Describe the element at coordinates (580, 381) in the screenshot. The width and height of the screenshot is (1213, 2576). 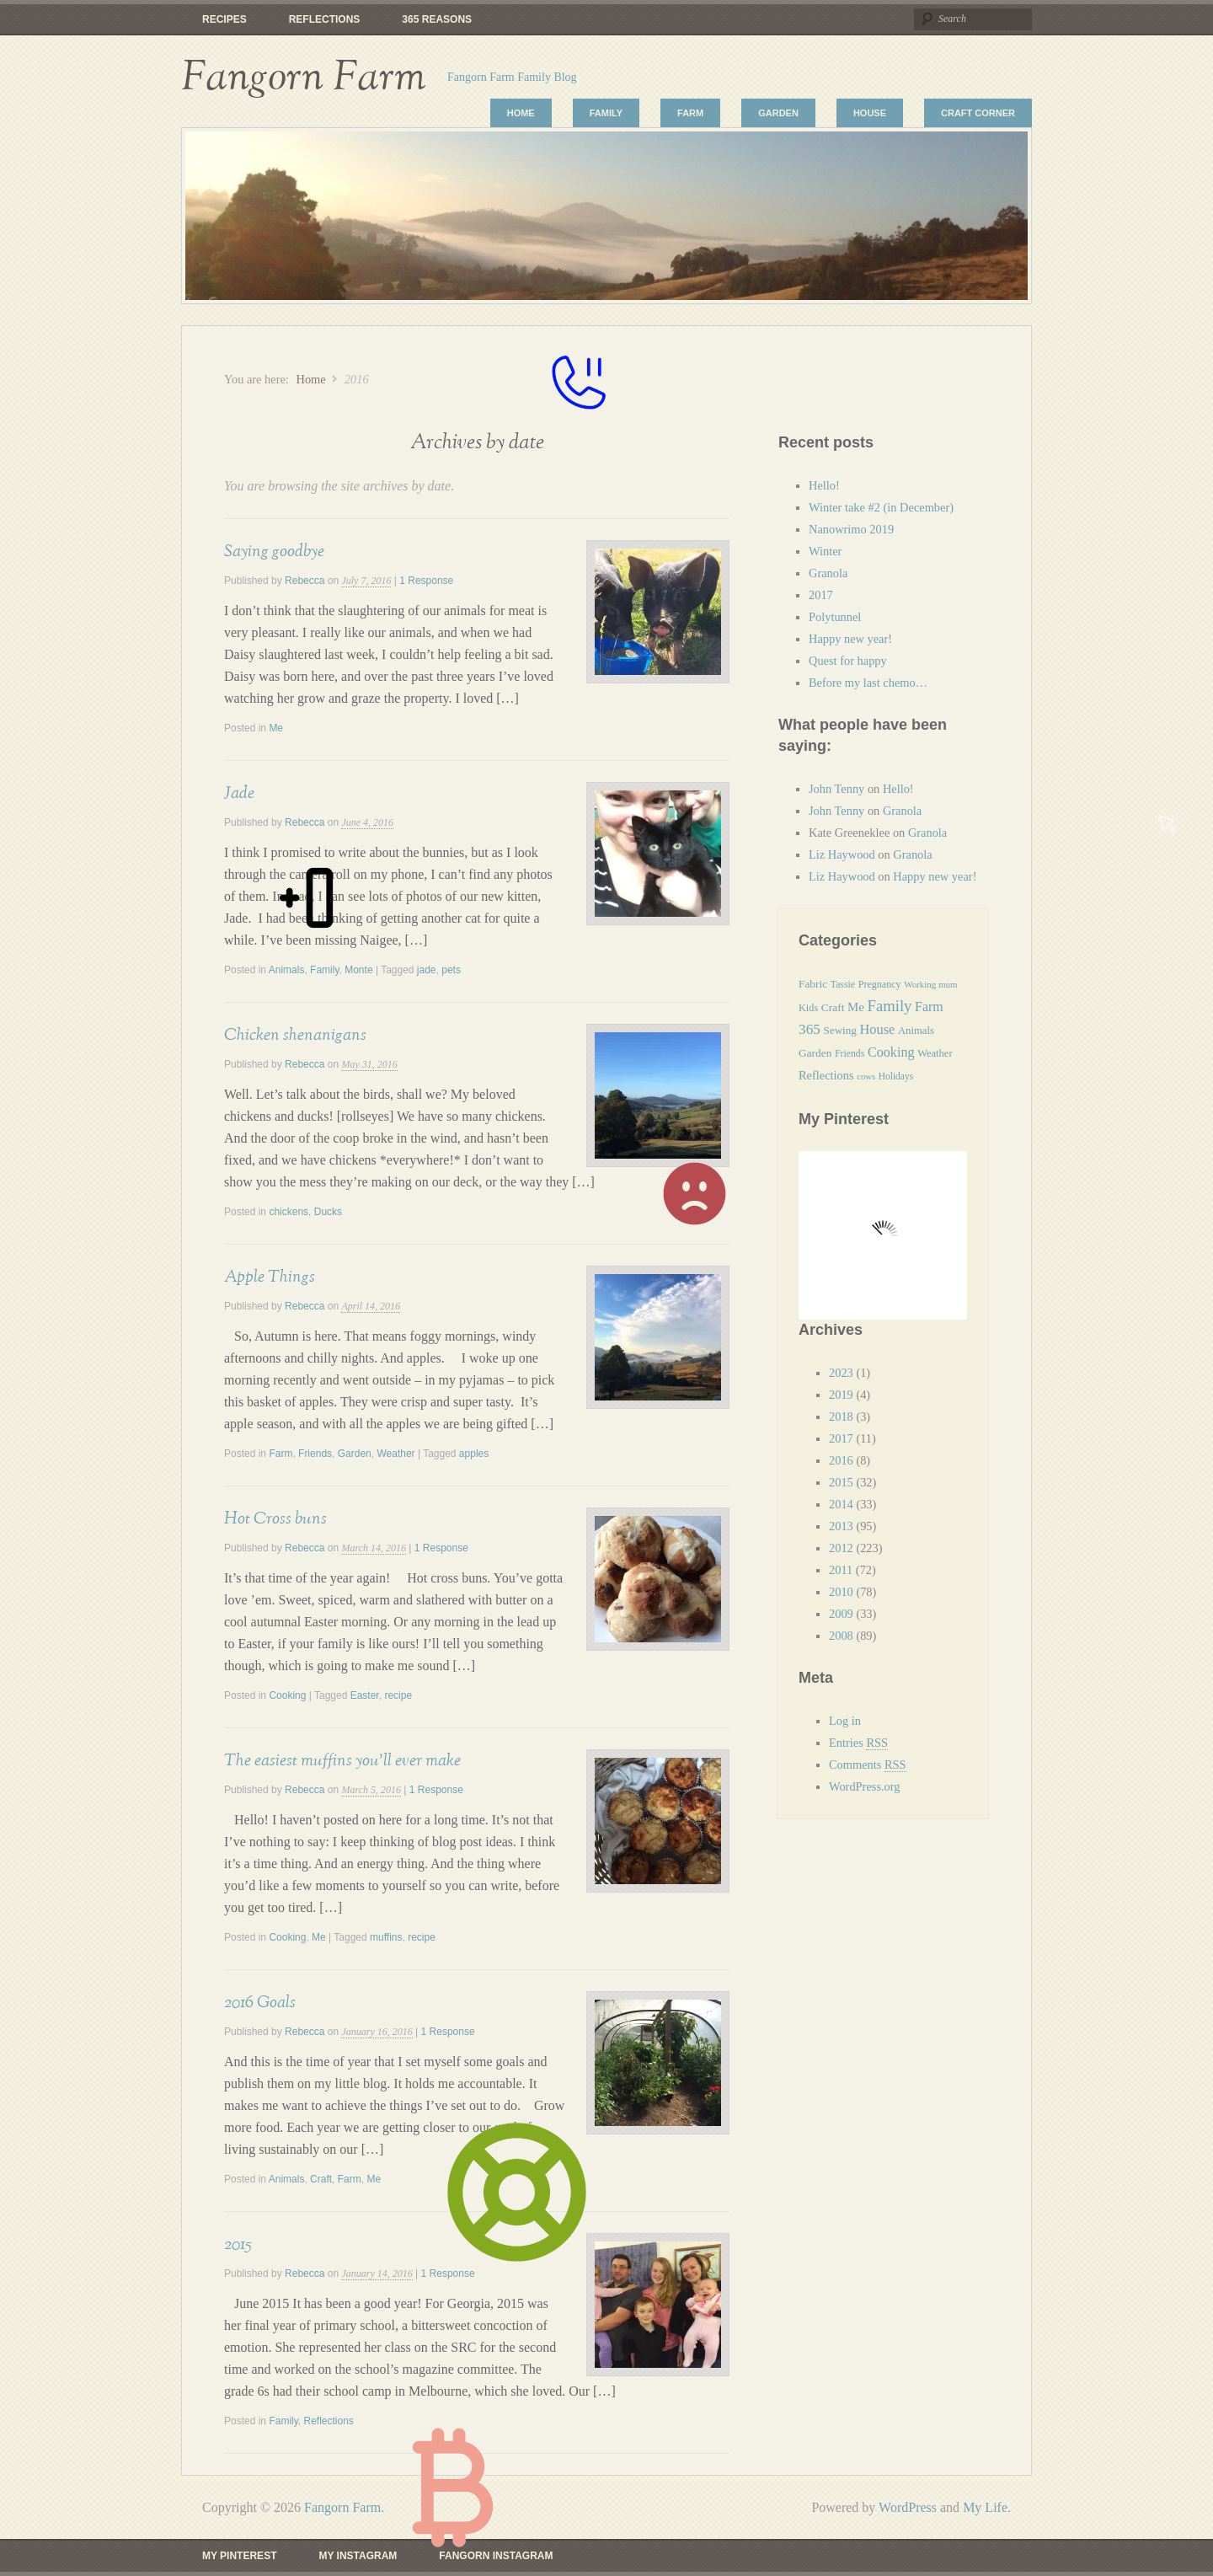
I see `put a call on hold` at that location.